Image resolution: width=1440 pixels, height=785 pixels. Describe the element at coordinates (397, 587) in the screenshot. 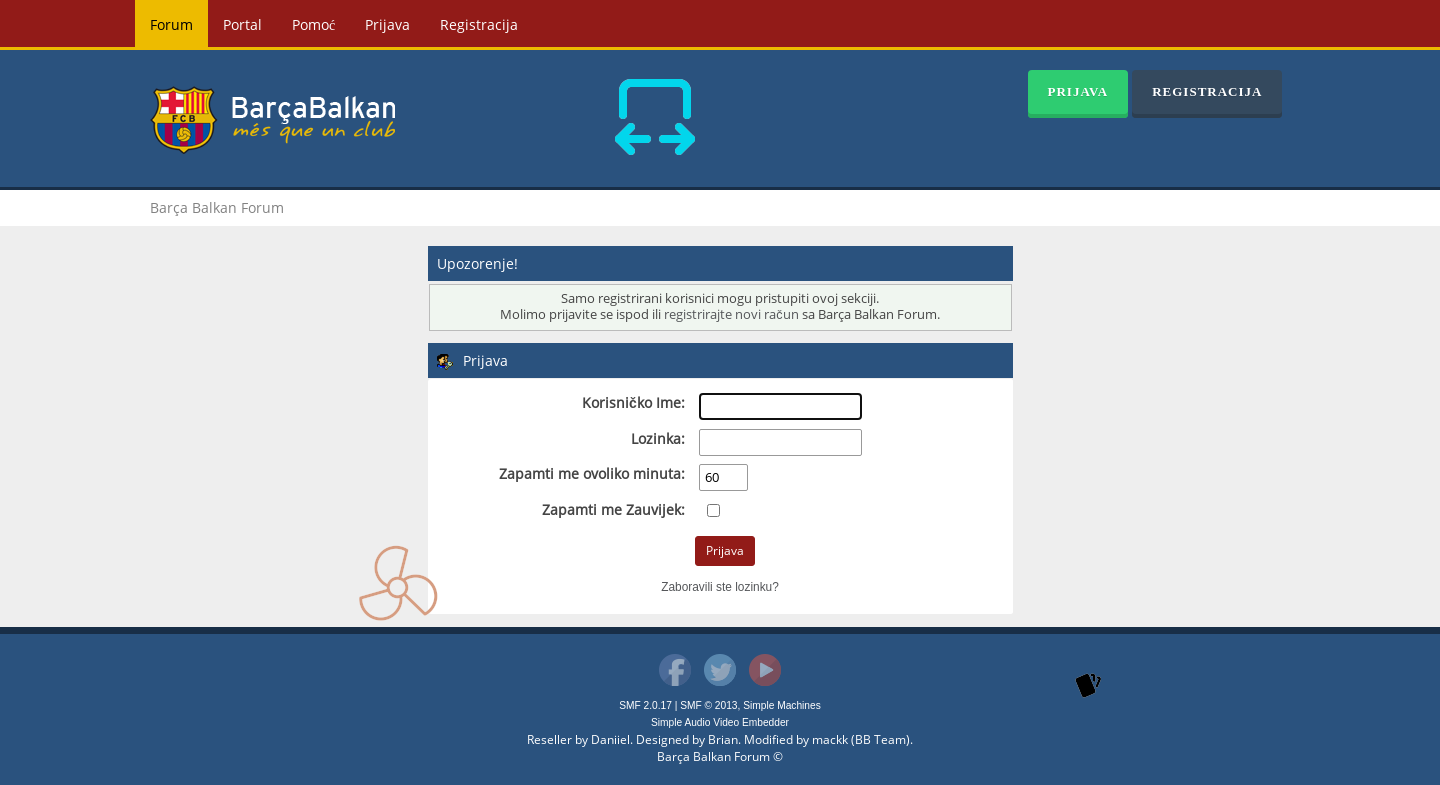

I see `adjust fan or ventilation settings` at that location.